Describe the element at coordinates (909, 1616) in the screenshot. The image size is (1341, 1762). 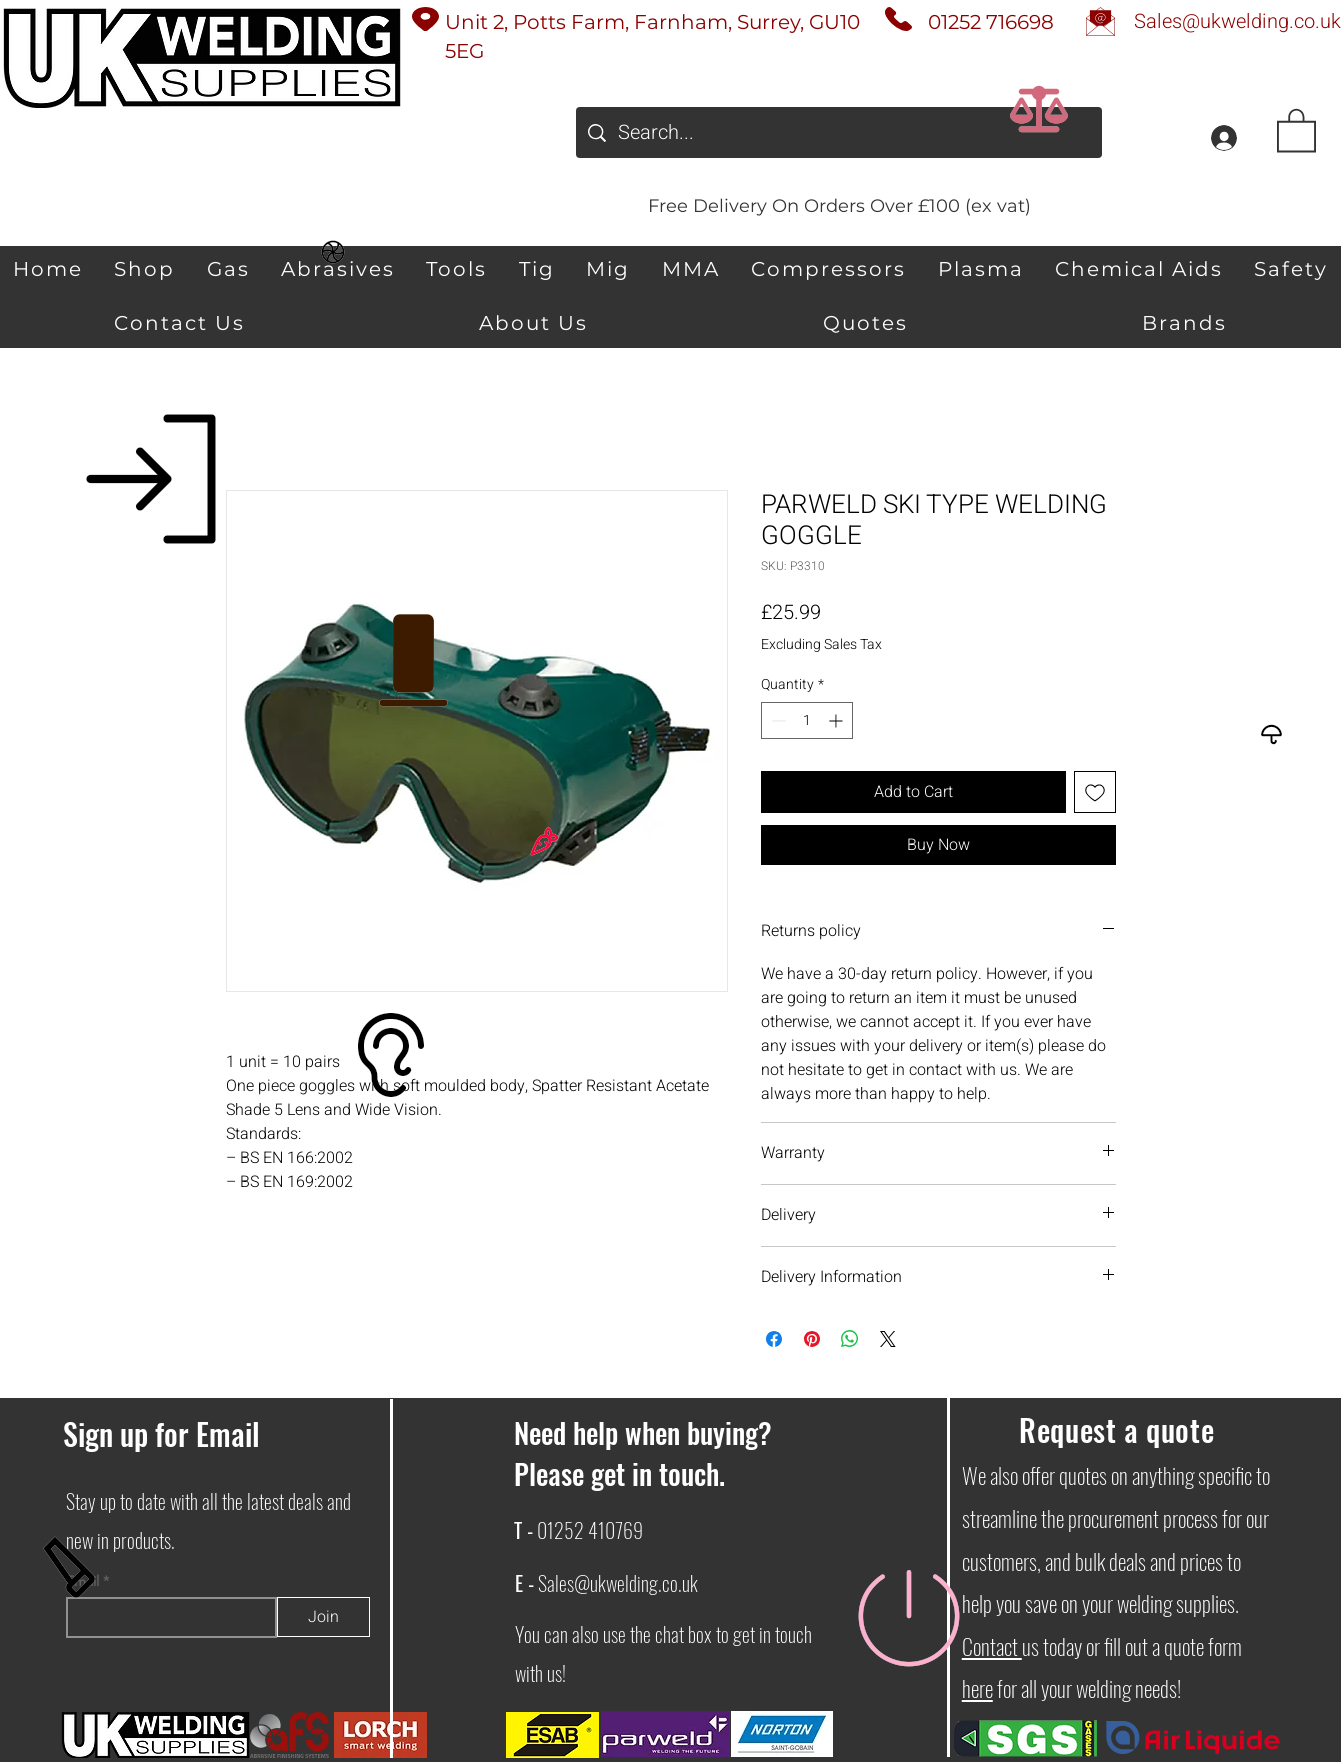
I see `turn device on or off` at that location.